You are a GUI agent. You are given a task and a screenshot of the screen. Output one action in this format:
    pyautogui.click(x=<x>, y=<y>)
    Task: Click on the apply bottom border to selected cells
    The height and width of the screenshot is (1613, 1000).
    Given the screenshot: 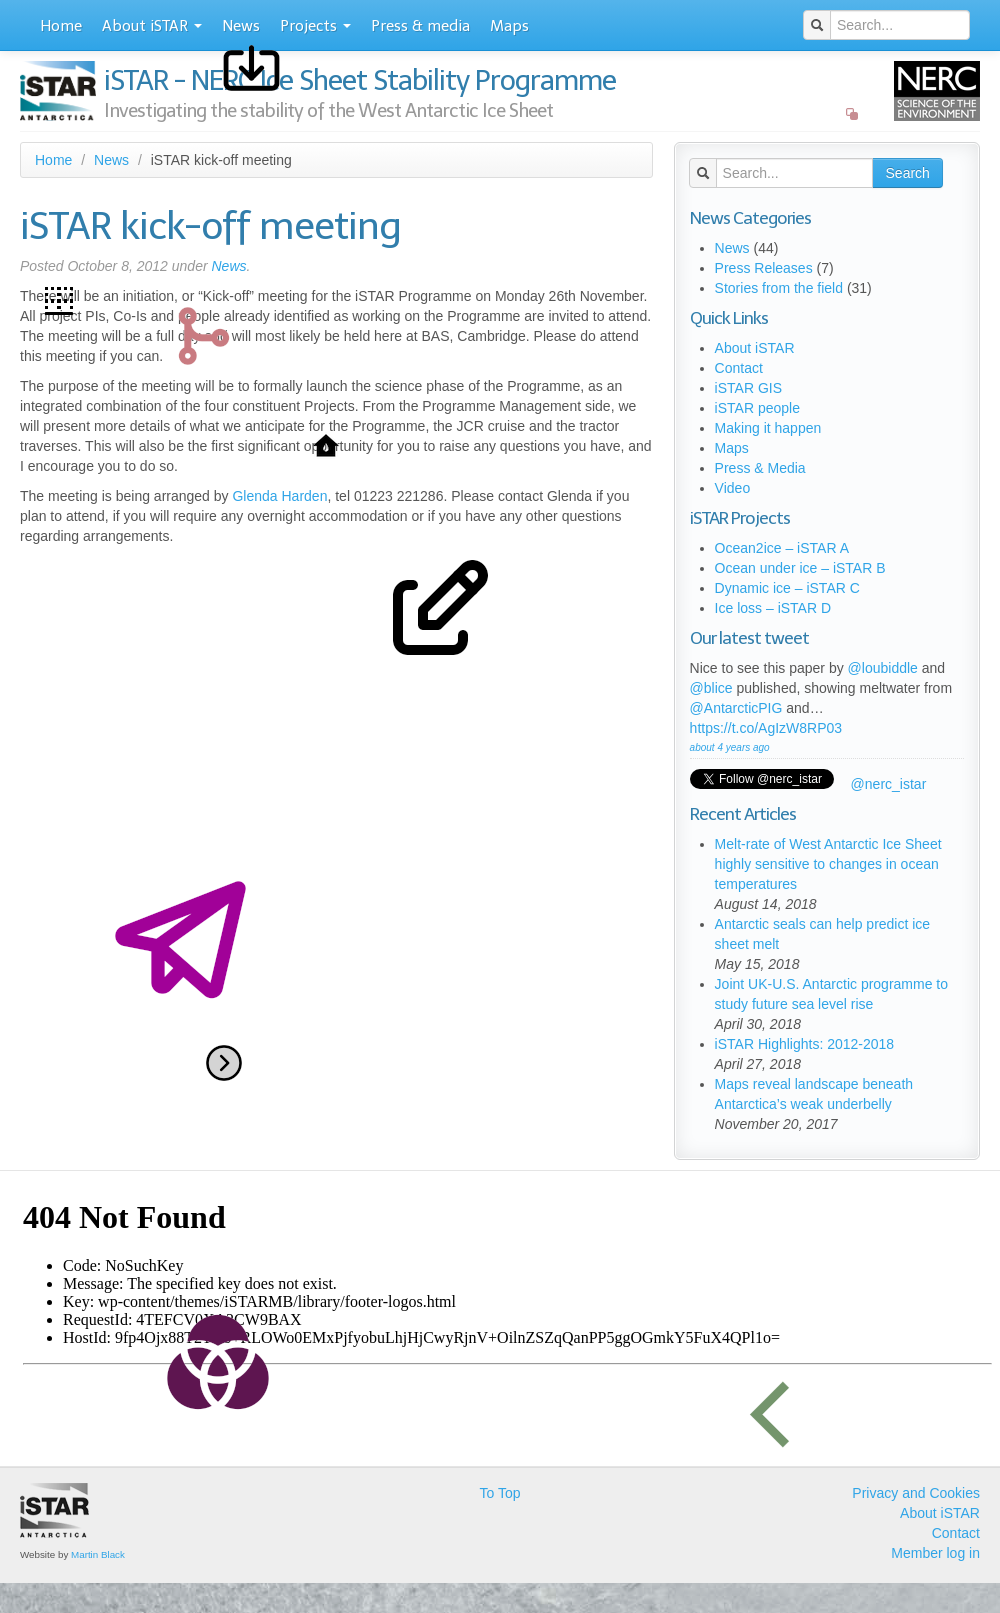 What is the action you would take?
    pyautogui.click(x=59, y=301)
    